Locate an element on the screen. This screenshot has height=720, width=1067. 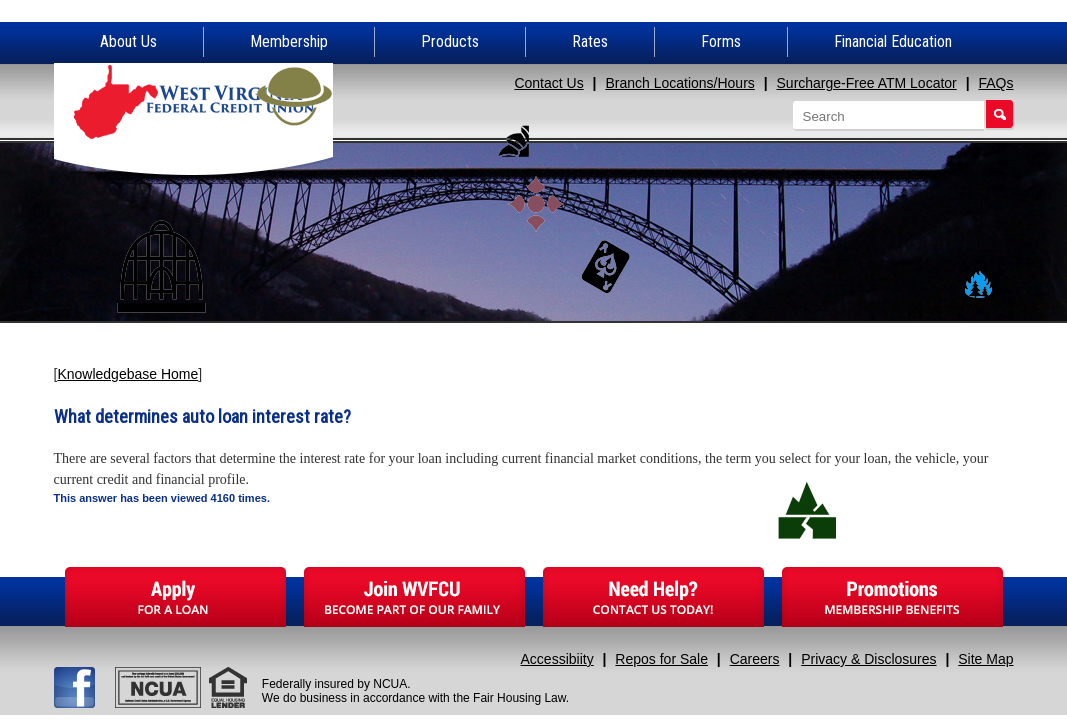
indicates luck or chance-based game mechanic is located at coordinates (536, 204).